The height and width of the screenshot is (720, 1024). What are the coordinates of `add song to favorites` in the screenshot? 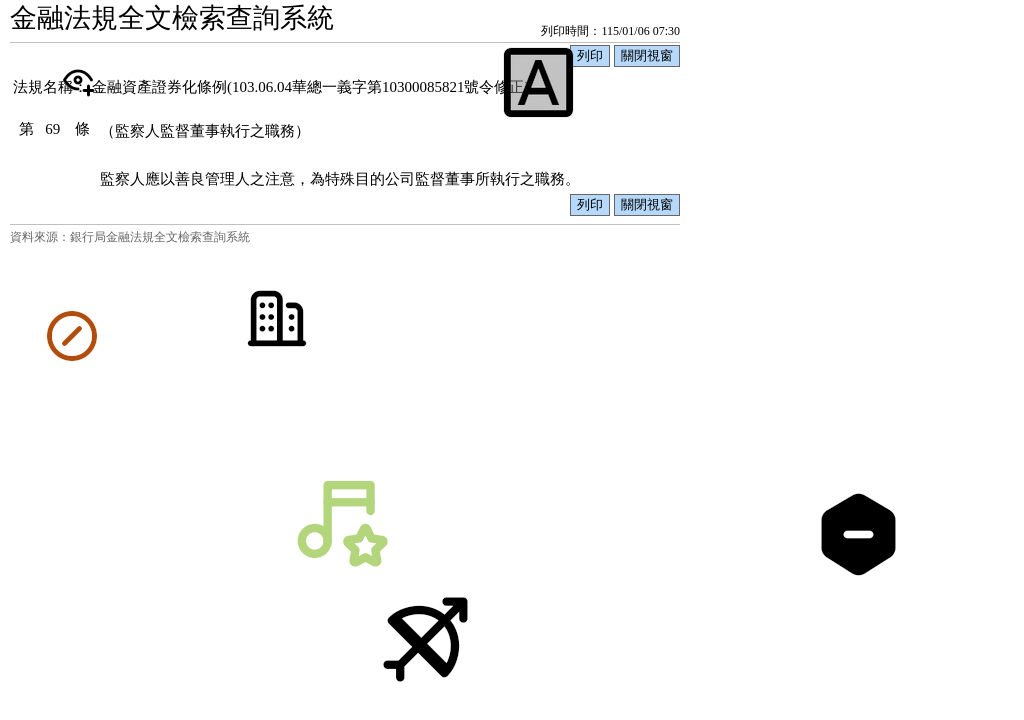 It's located at (340, 519).